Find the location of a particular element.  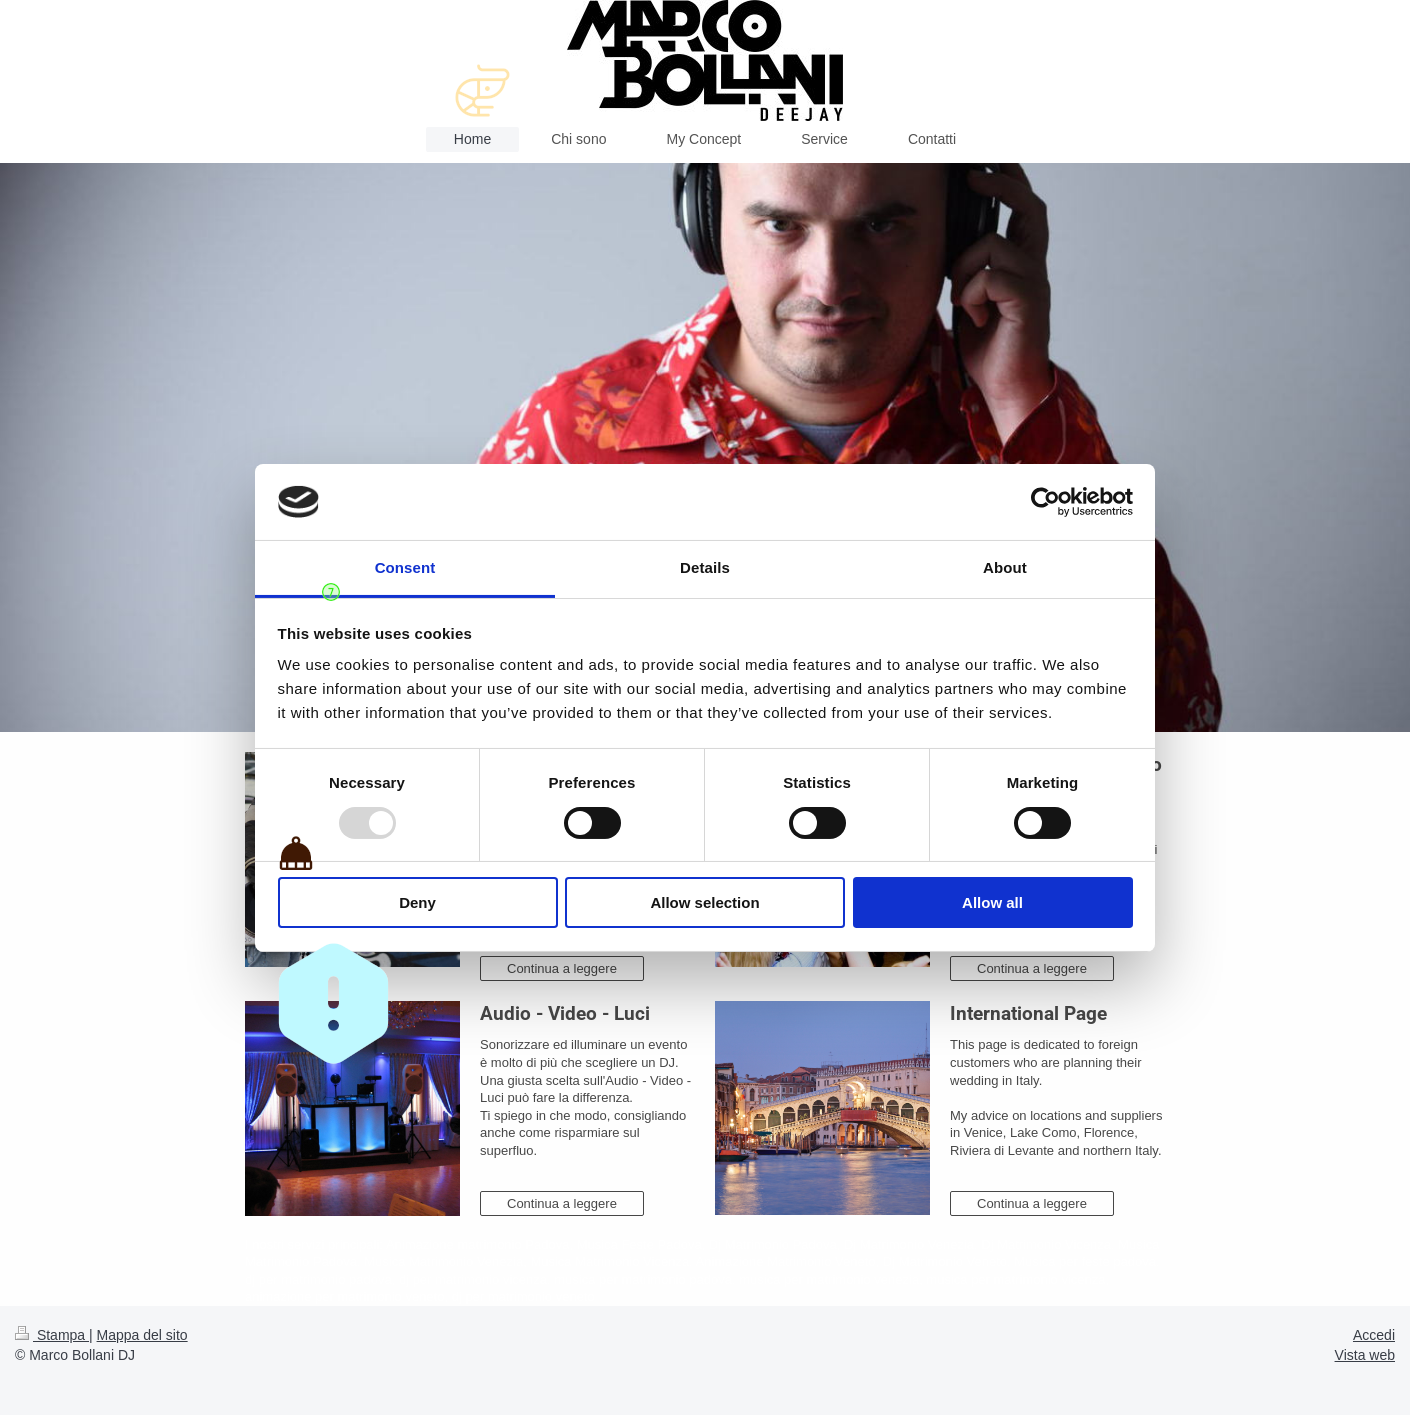

select winter or cold weather clothing category is located at coordinates (296, 855).